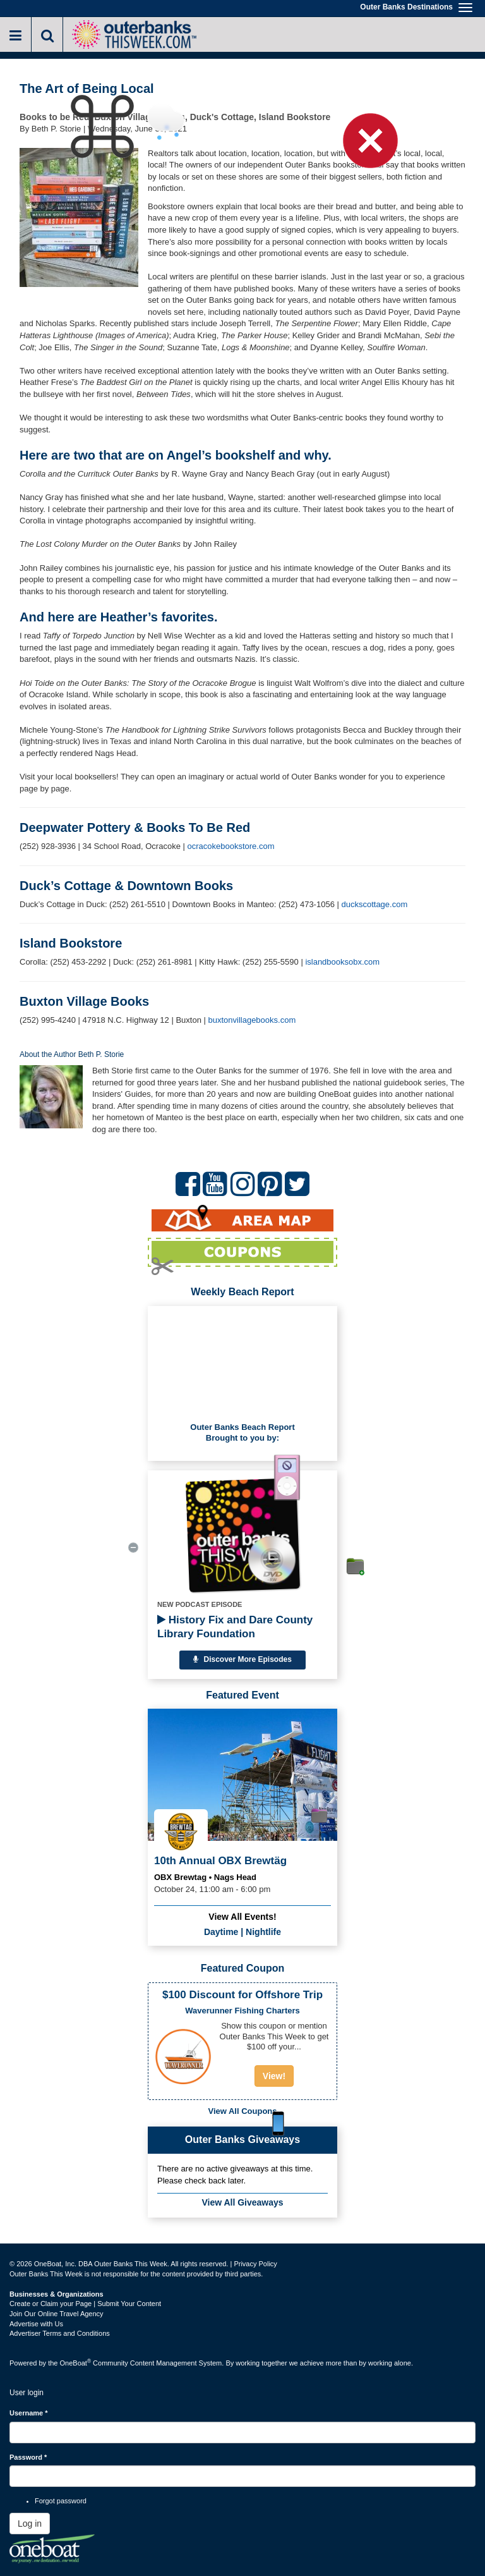  Describe the element at coordinates (278, 2123) in the screenshot. I see `iPod Touch device connected to your system` at that location.